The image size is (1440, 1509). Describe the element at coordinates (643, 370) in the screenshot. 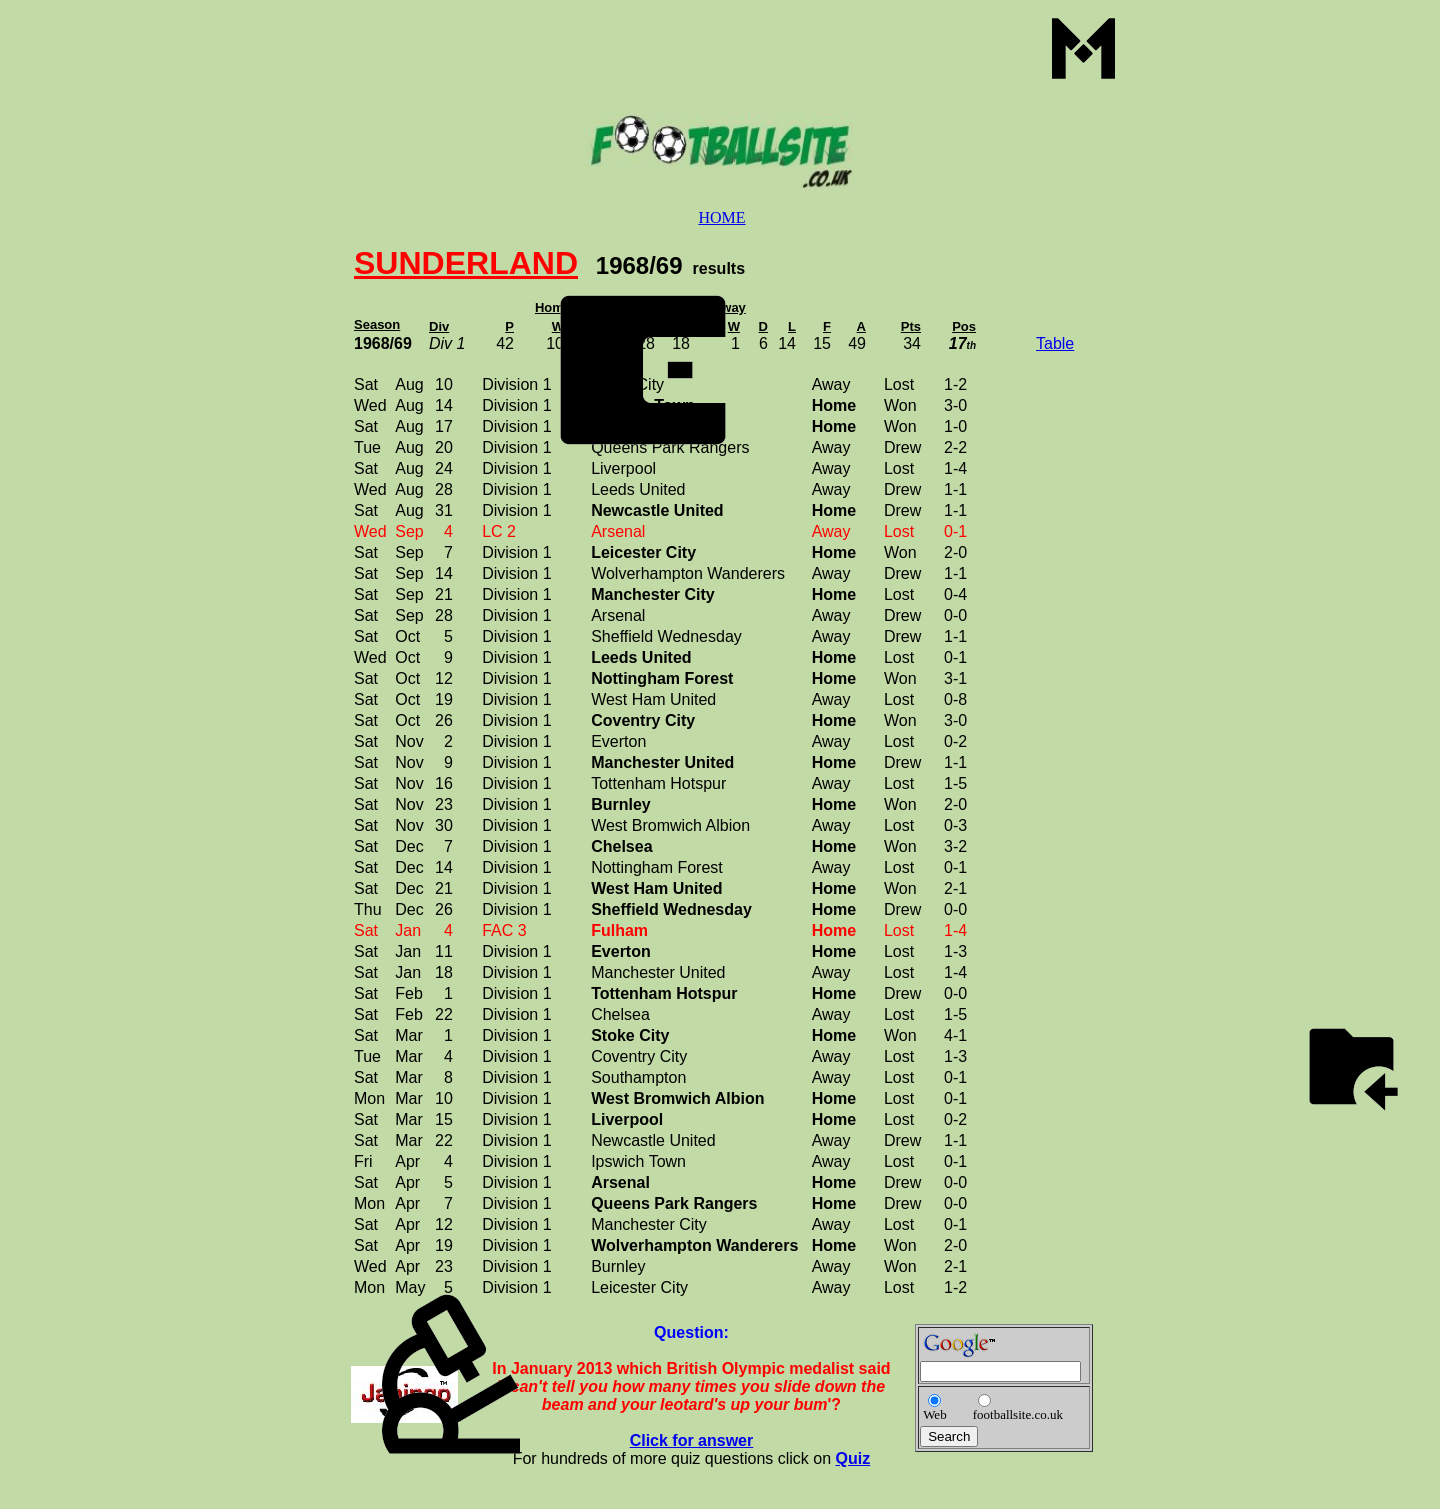

I see `access your wallet or payment methods` at that location.